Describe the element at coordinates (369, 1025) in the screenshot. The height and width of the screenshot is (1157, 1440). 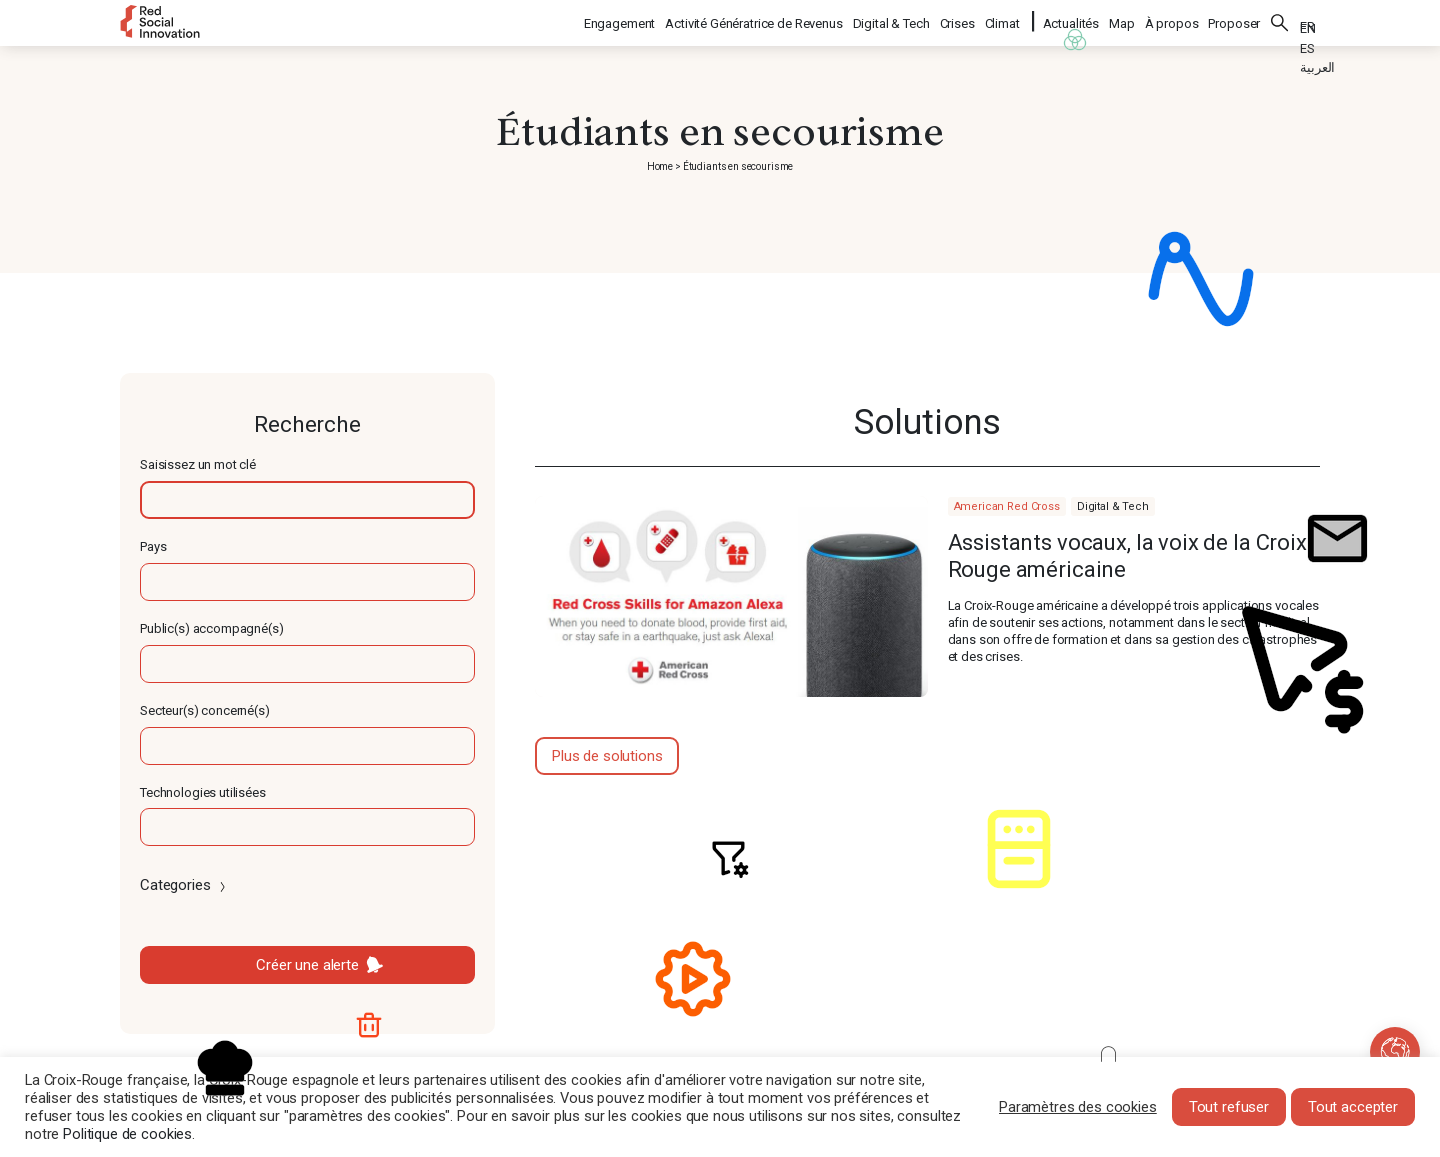
I see `delete selected item` at that location.